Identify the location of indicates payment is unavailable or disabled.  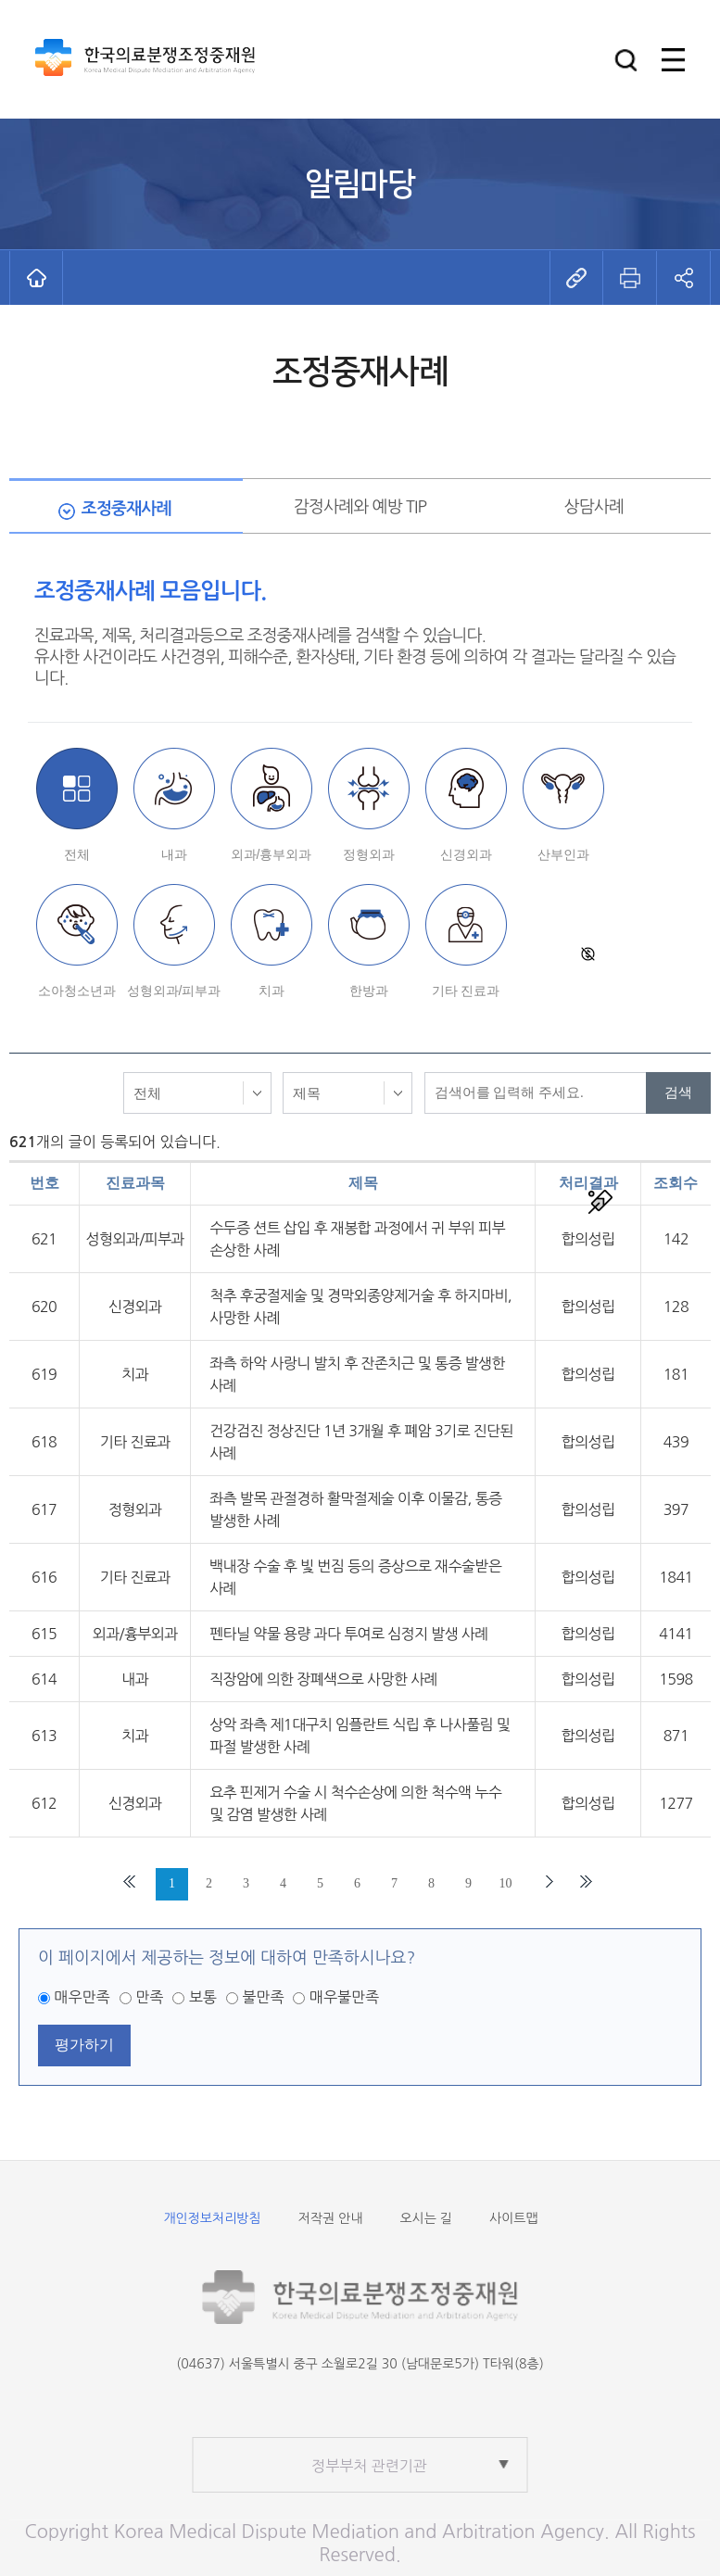
(587, 953).